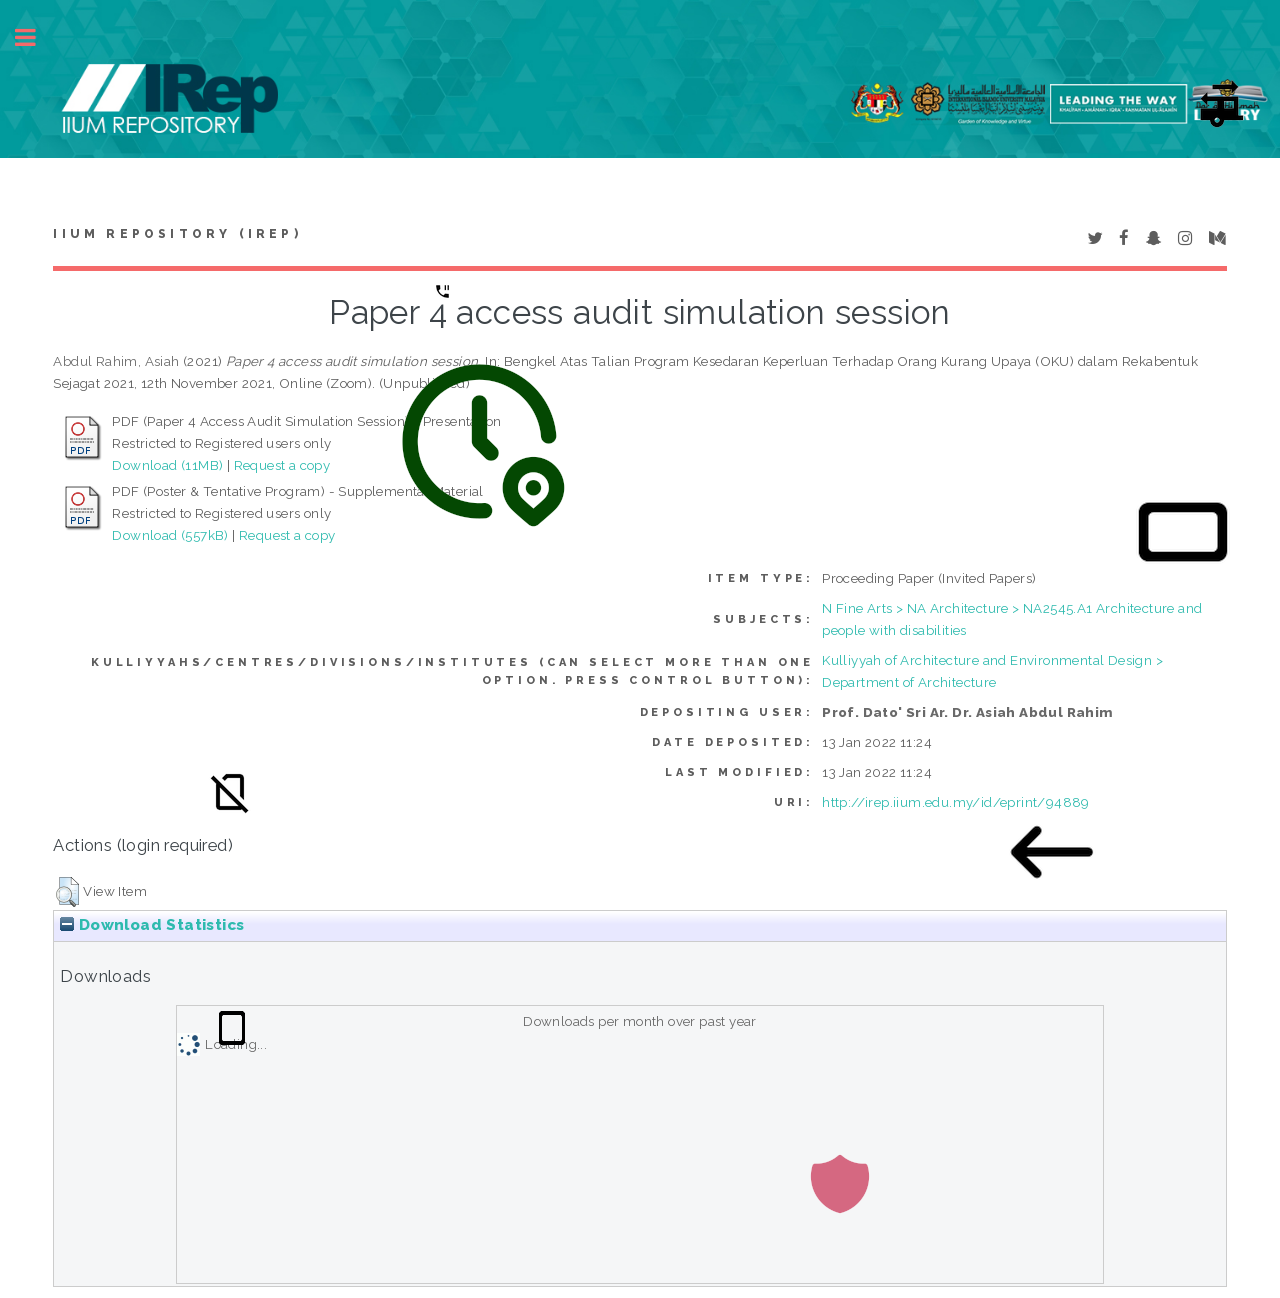  I want to click on no sim card detected, so click(230, 792).